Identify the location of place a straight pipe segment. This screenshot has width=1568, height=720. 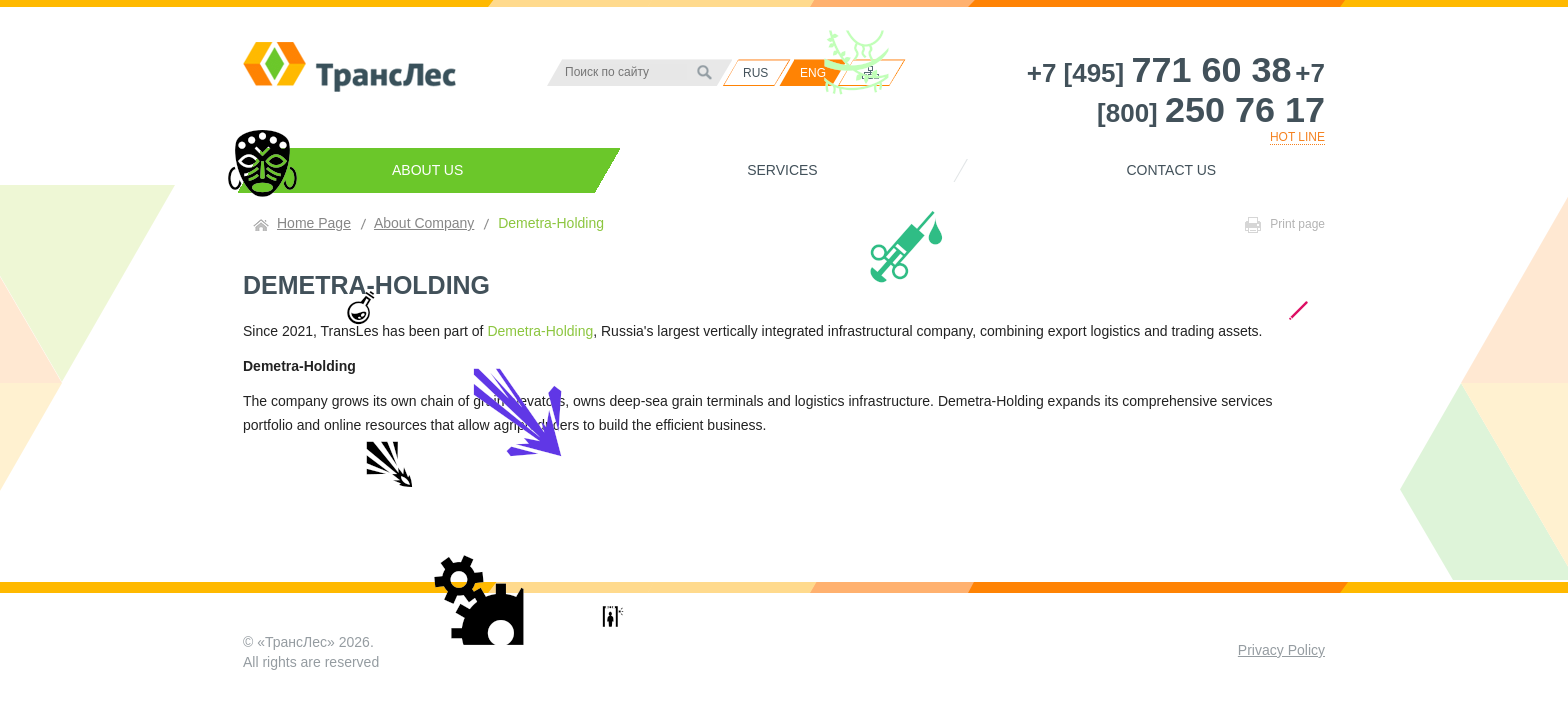
(1298, 310).